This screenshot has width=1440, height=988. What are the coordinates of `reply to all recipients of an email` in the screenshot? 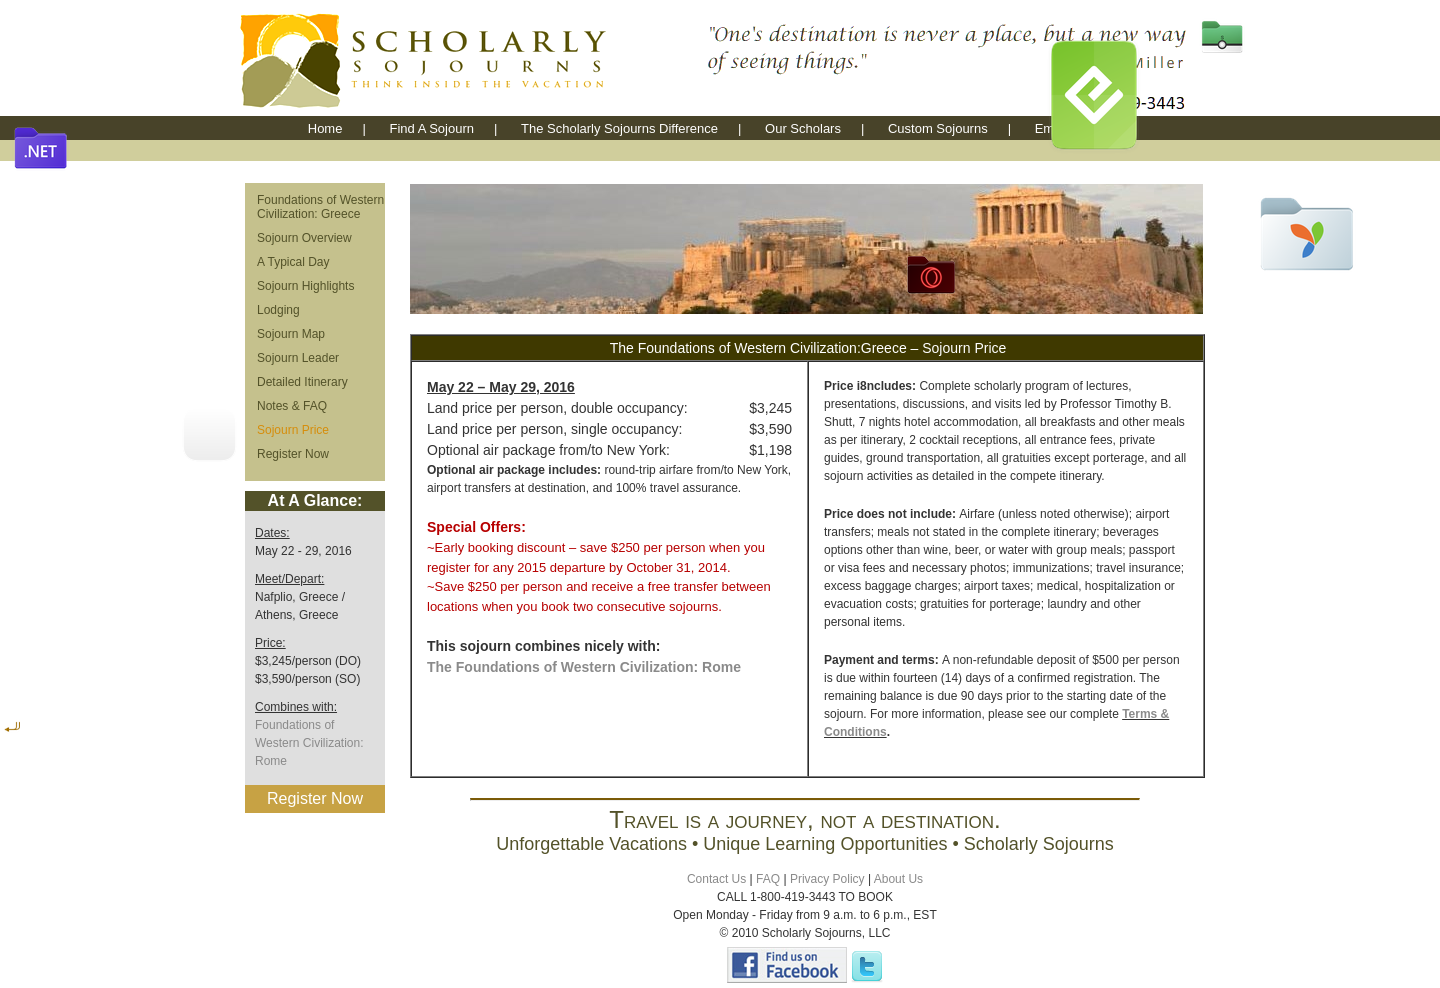 It's located at (12, 726).